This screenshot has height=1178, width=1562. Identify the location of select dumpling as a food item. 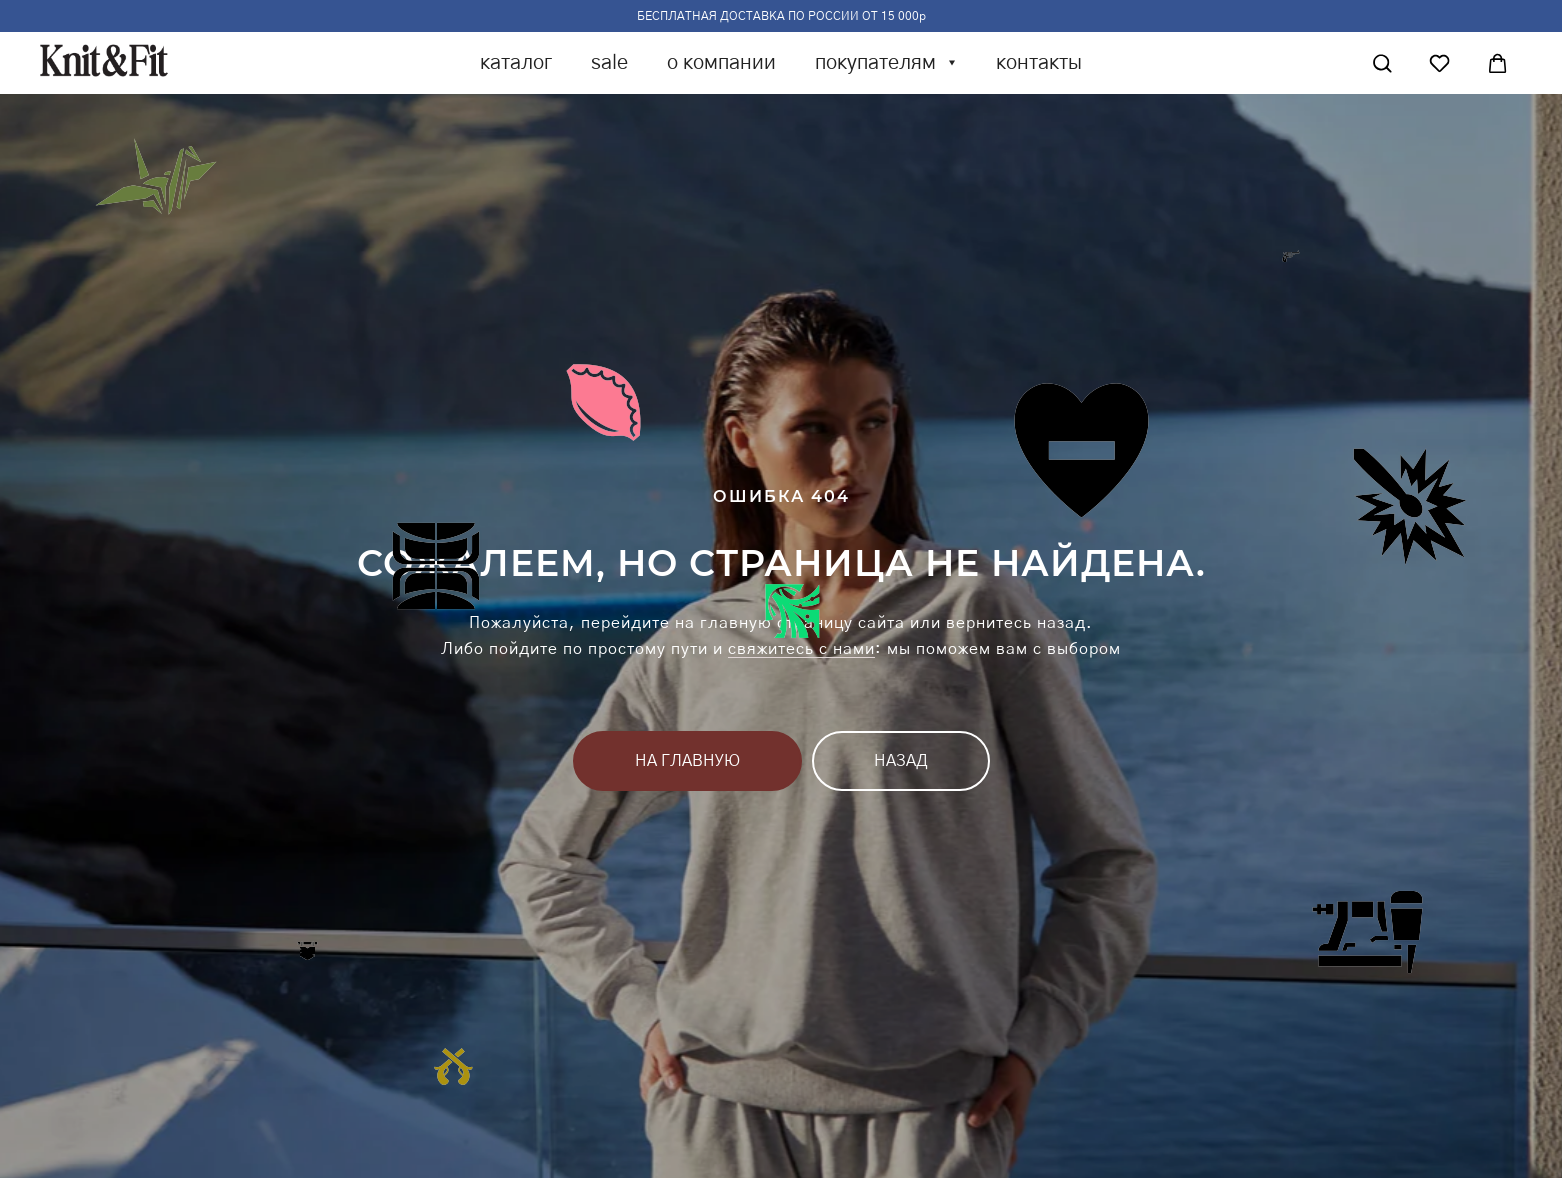
(603, 402).